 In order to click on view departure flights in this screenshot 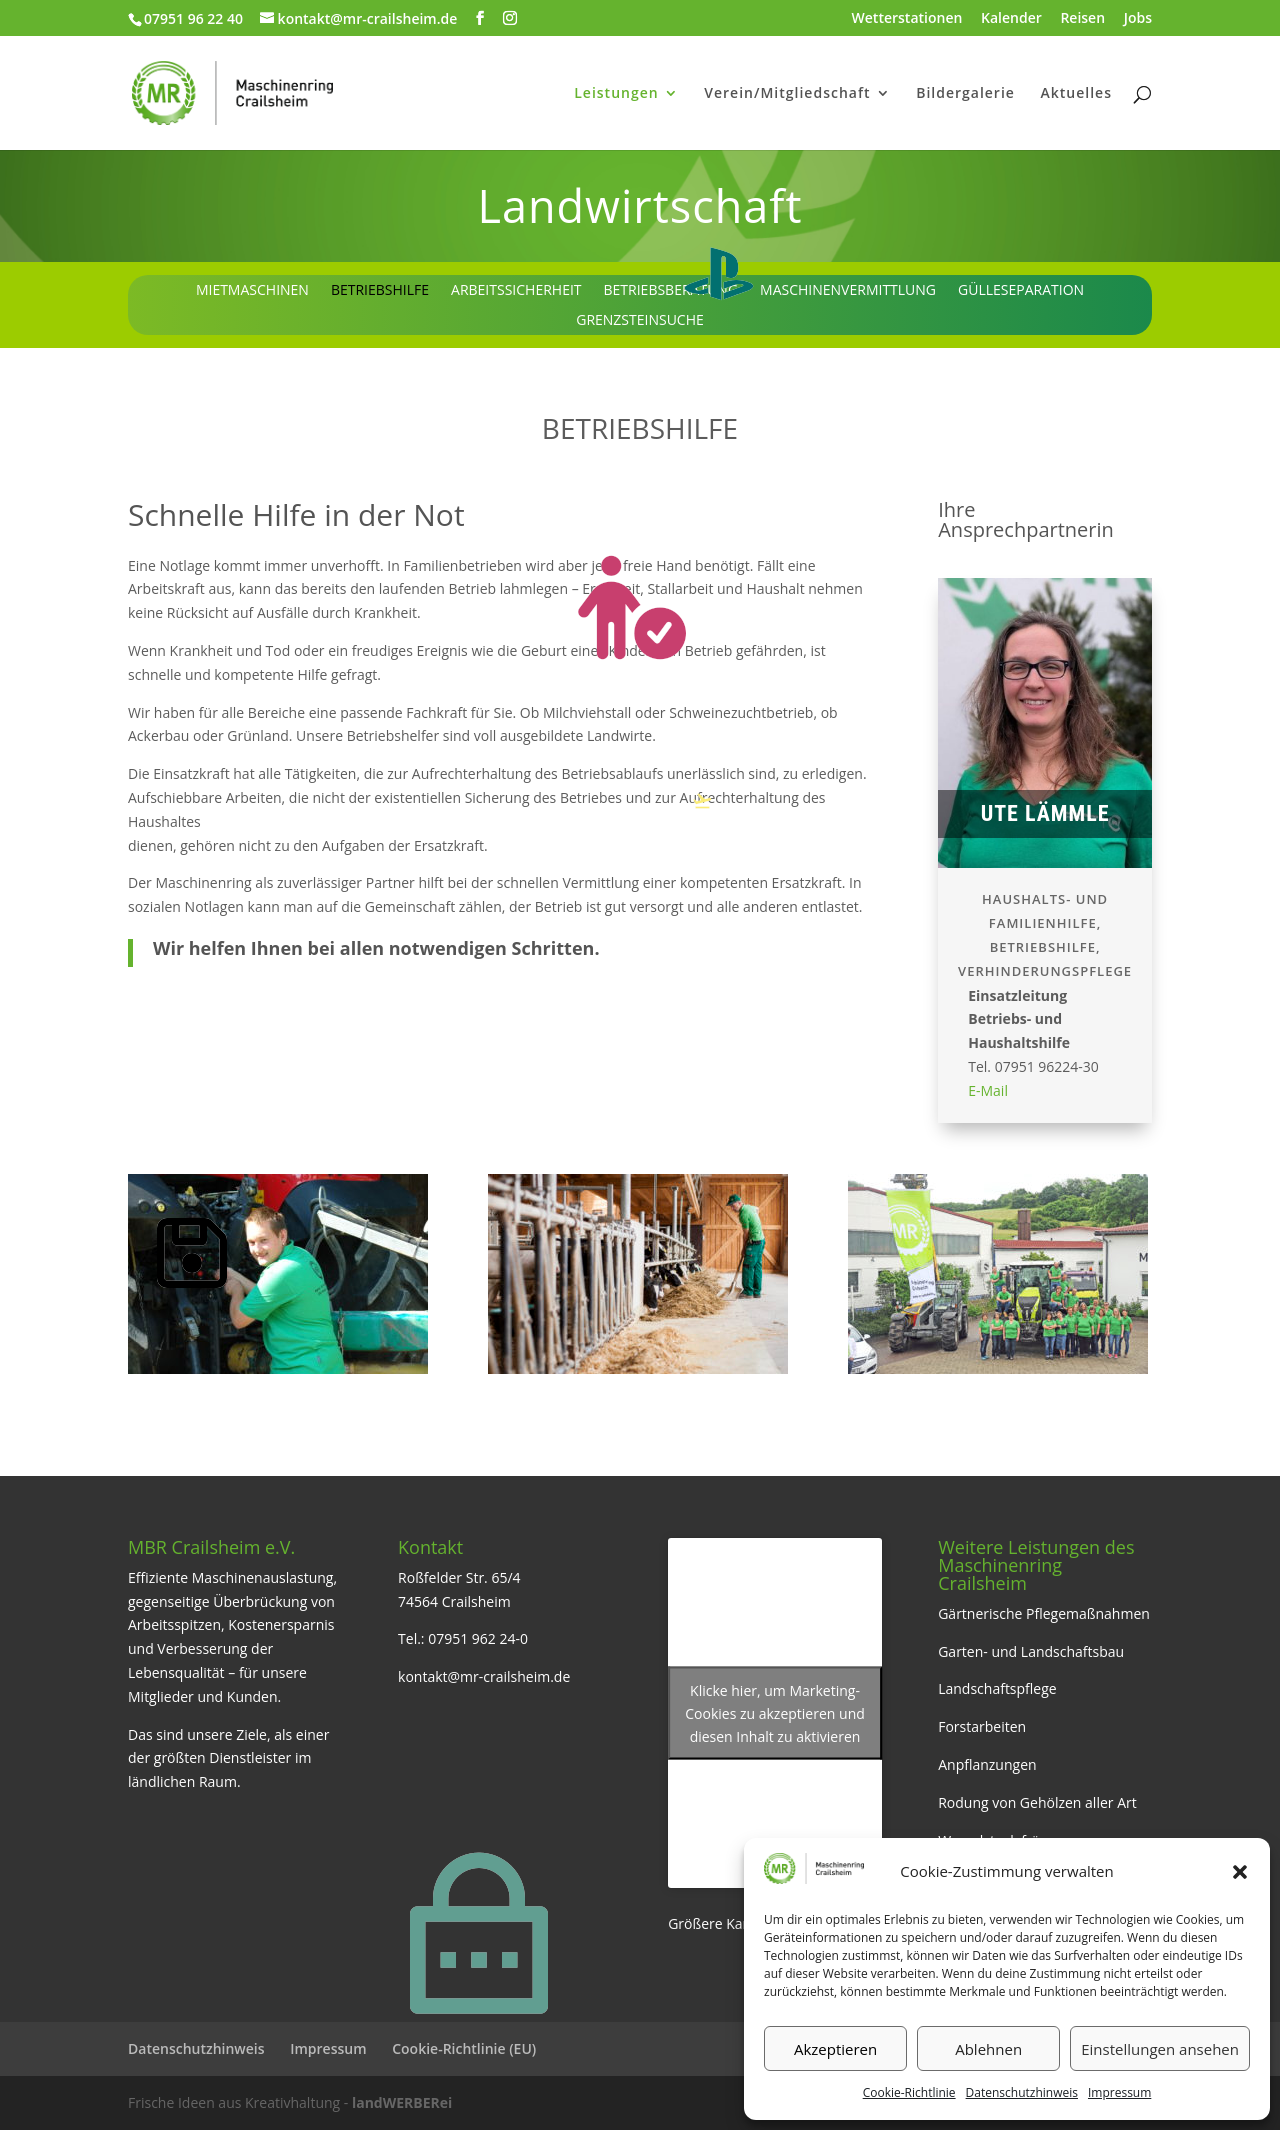, I will do `click(702, 800)`.